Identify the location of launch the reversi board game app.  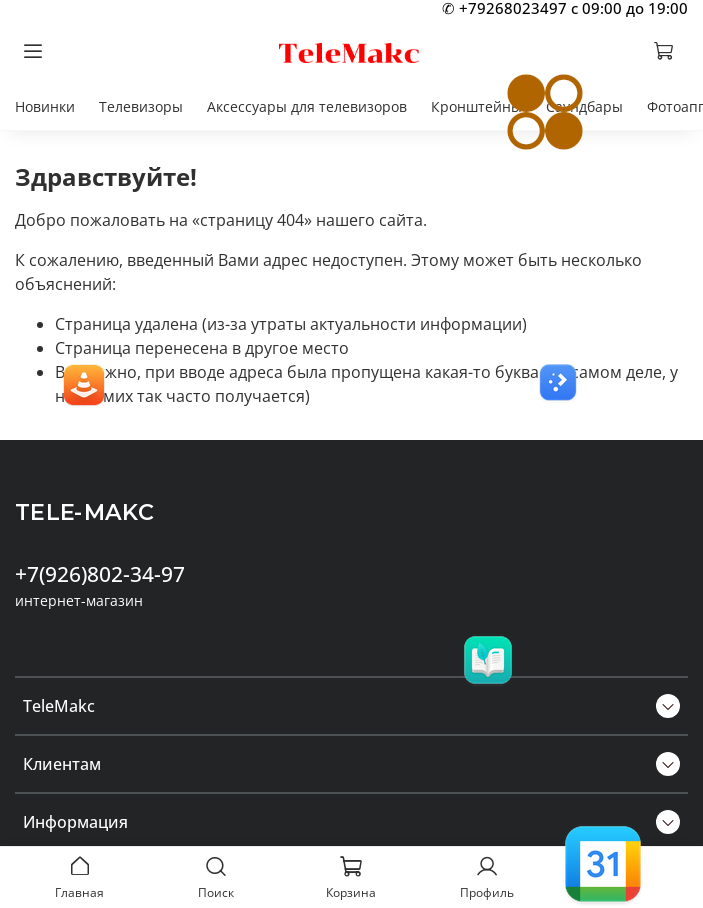
(545, 112).